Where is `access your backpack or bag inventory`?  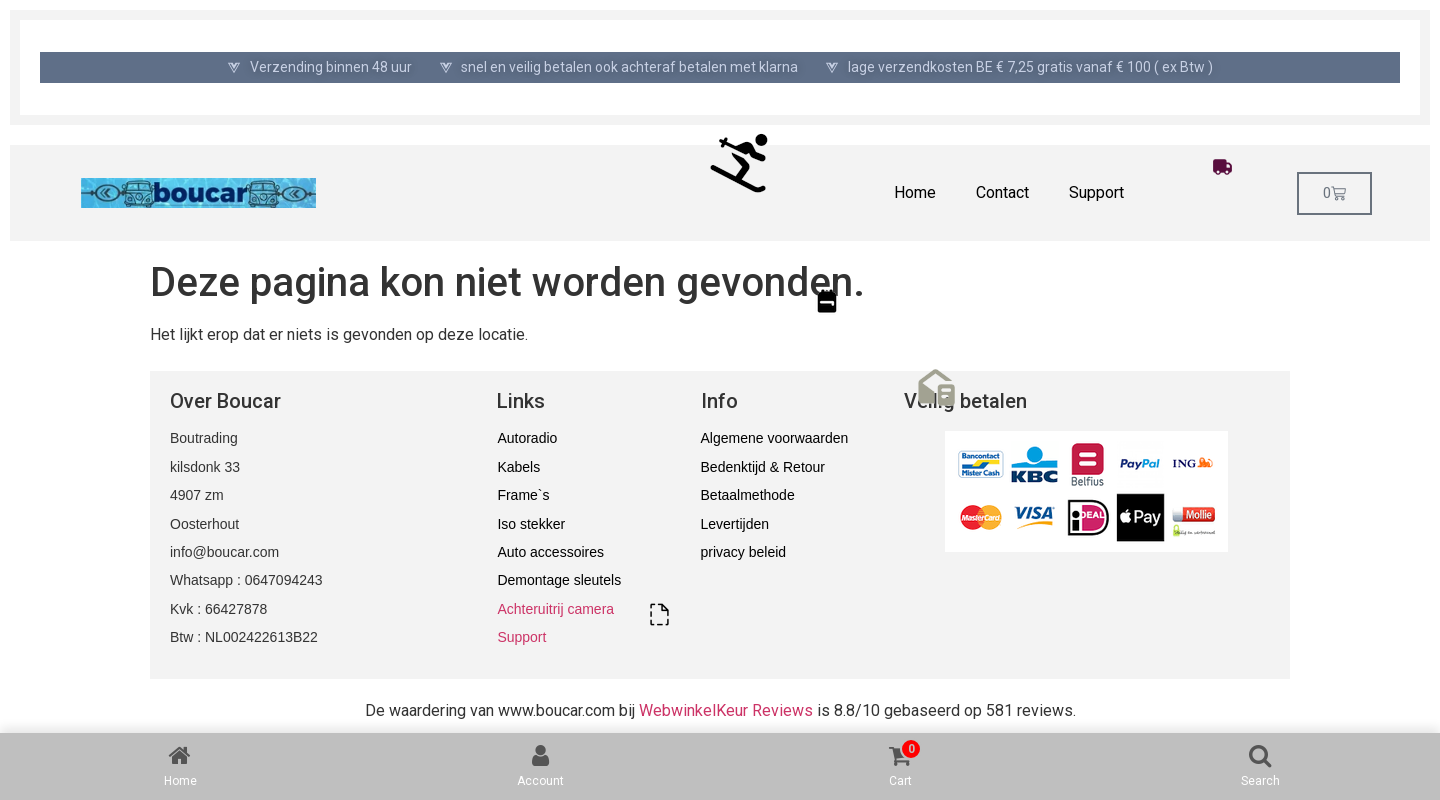 access your backpack or bag inventory is located at coordinates (827, 301).